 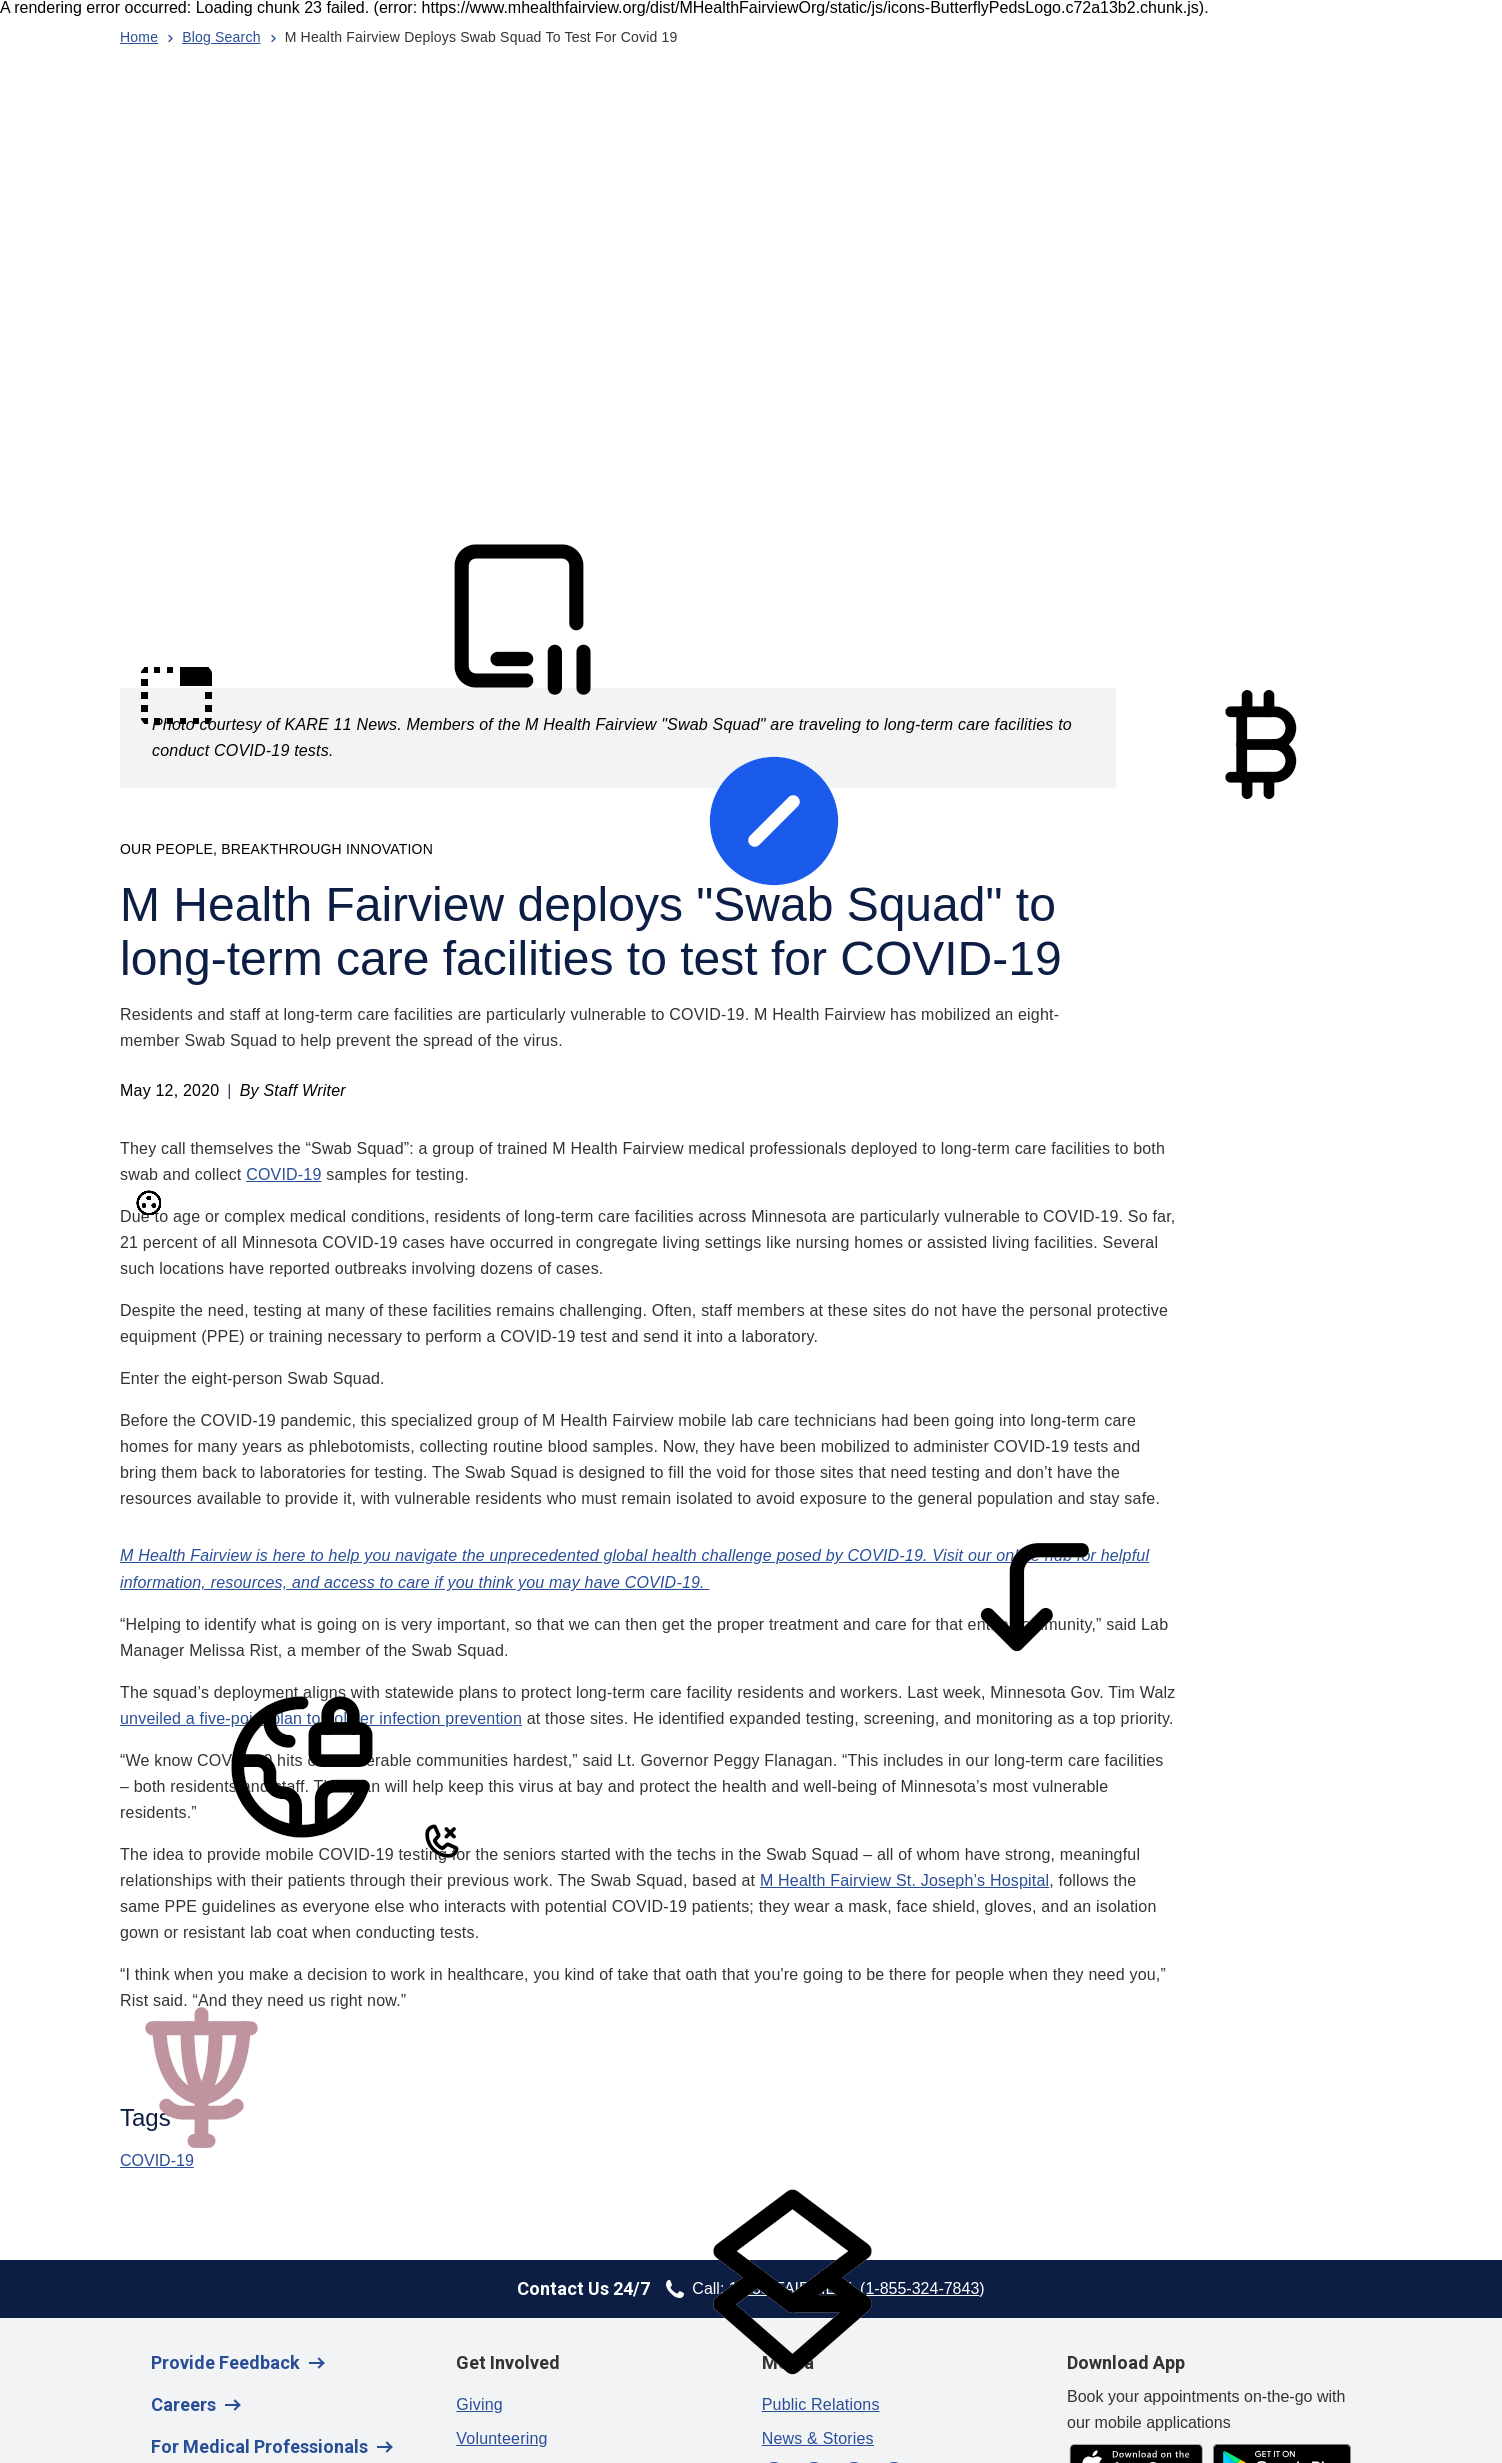 I want to click on indicates a blocked or prohibited action, so click(x=774, y=821).